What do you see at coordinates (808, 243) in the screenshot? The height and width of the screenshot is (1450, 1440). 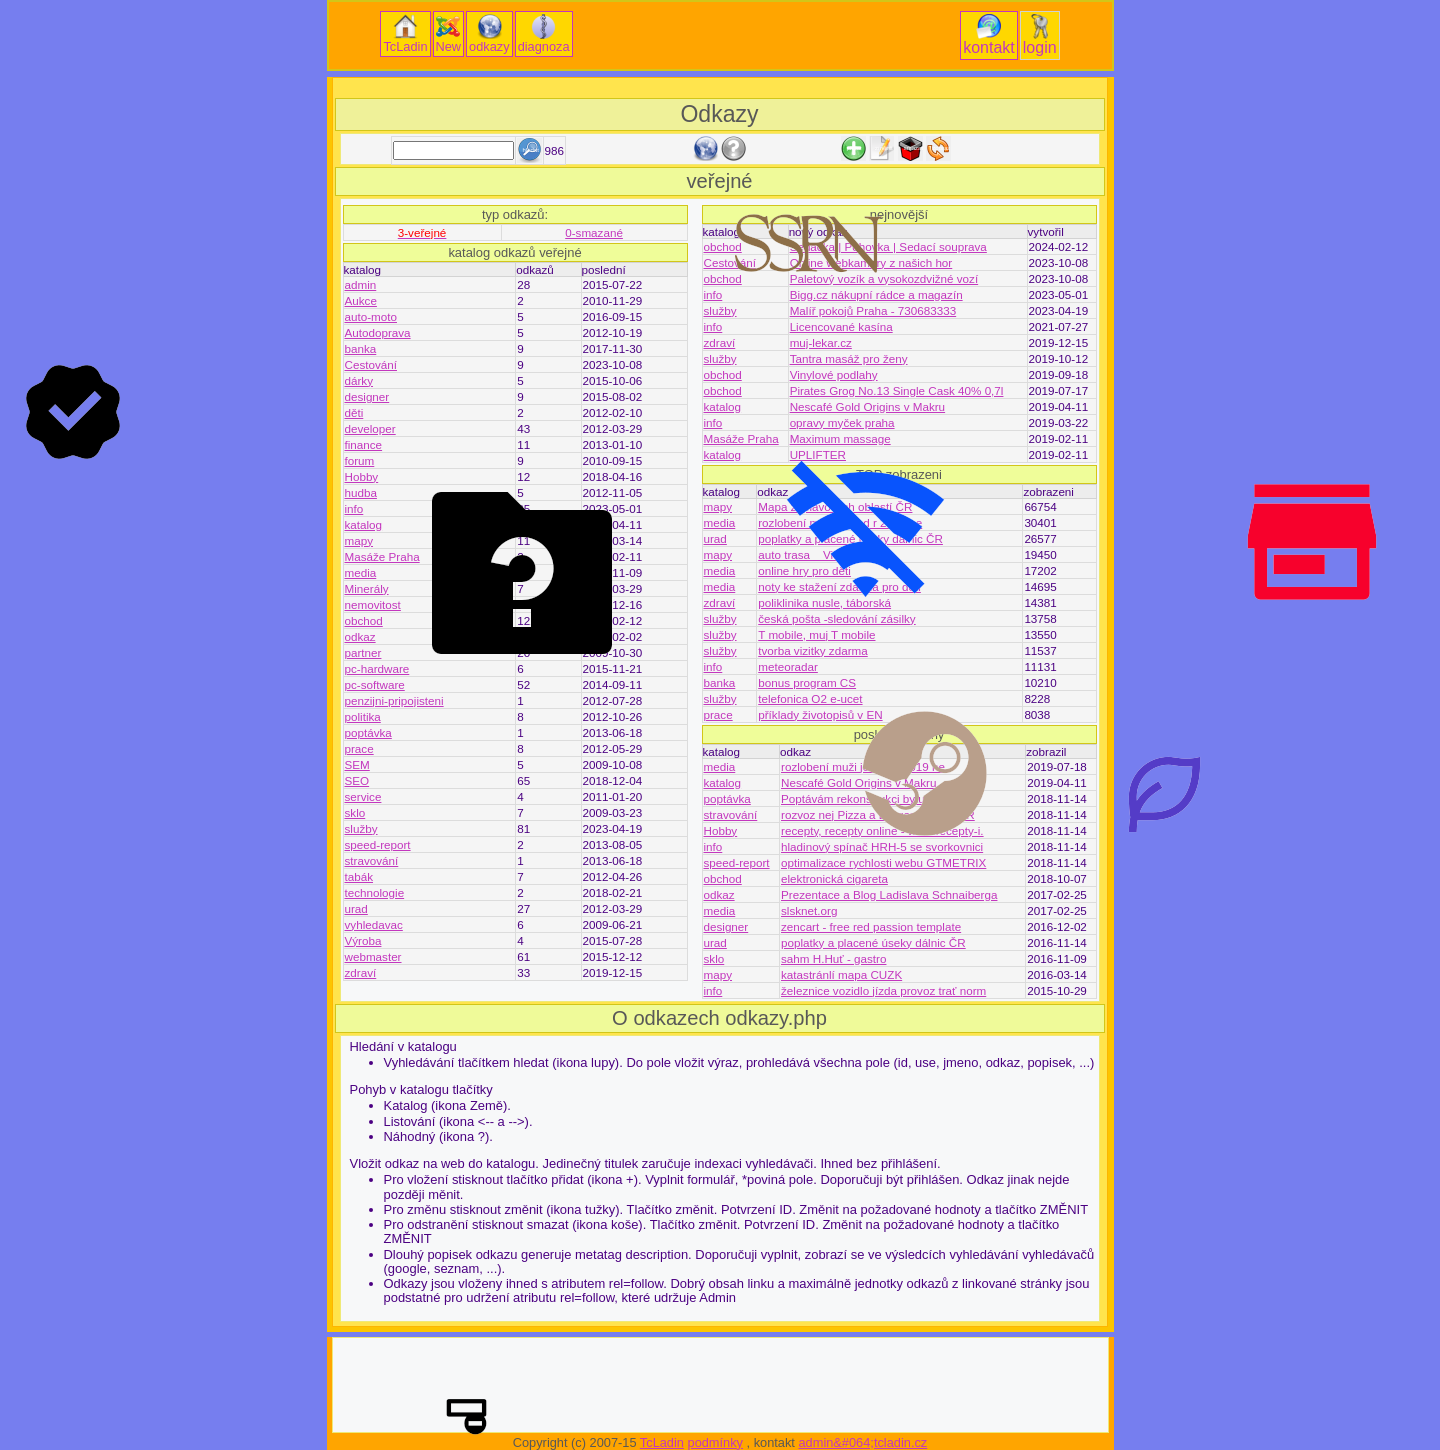 I see `visit SSRN academic research repository` at bounding box center [808, 243].